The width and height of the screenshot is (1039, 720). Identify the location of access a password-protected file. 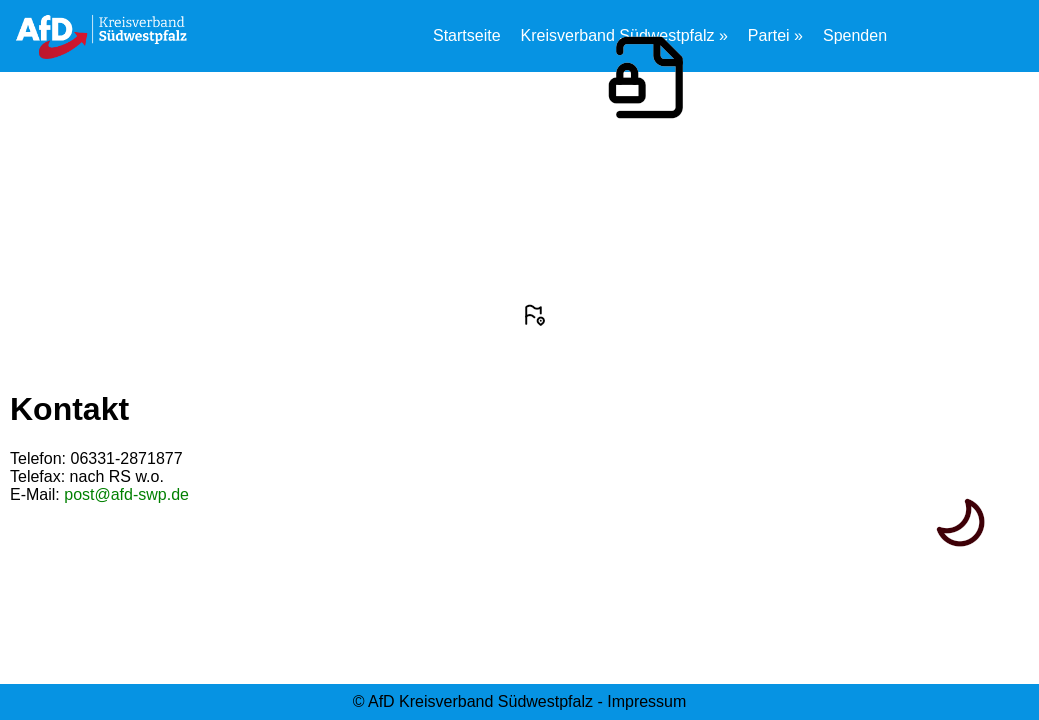
(649, 77).